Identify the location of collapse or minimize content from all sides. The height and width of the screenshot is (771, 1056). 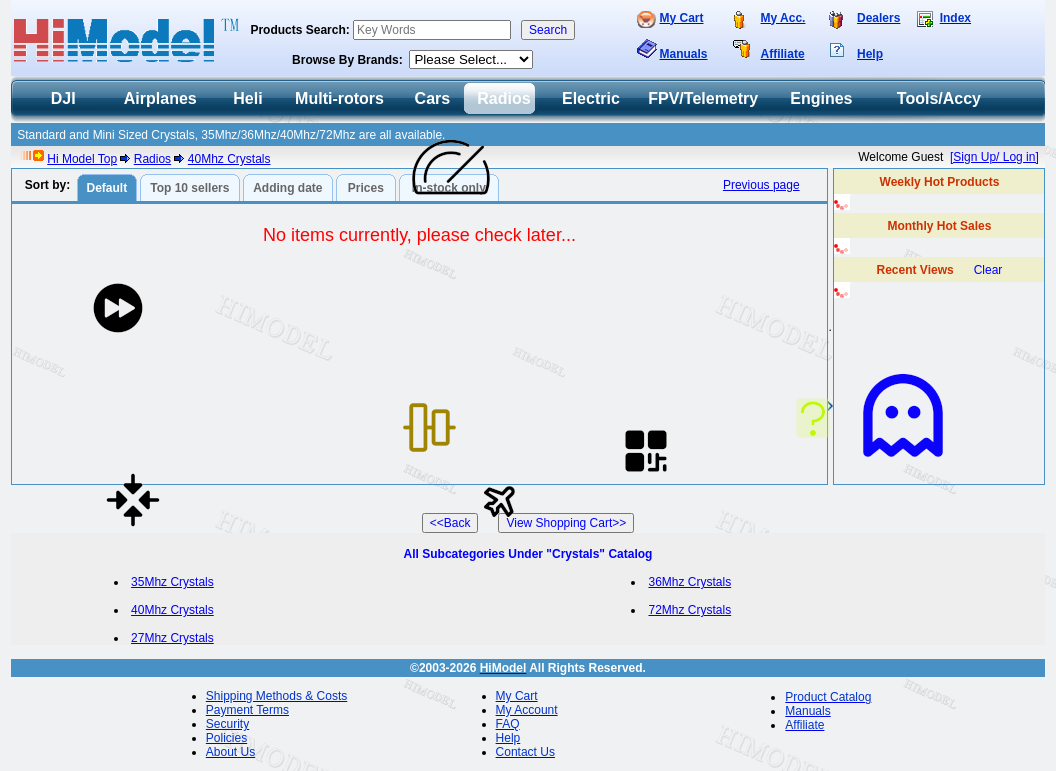
(133, 500).